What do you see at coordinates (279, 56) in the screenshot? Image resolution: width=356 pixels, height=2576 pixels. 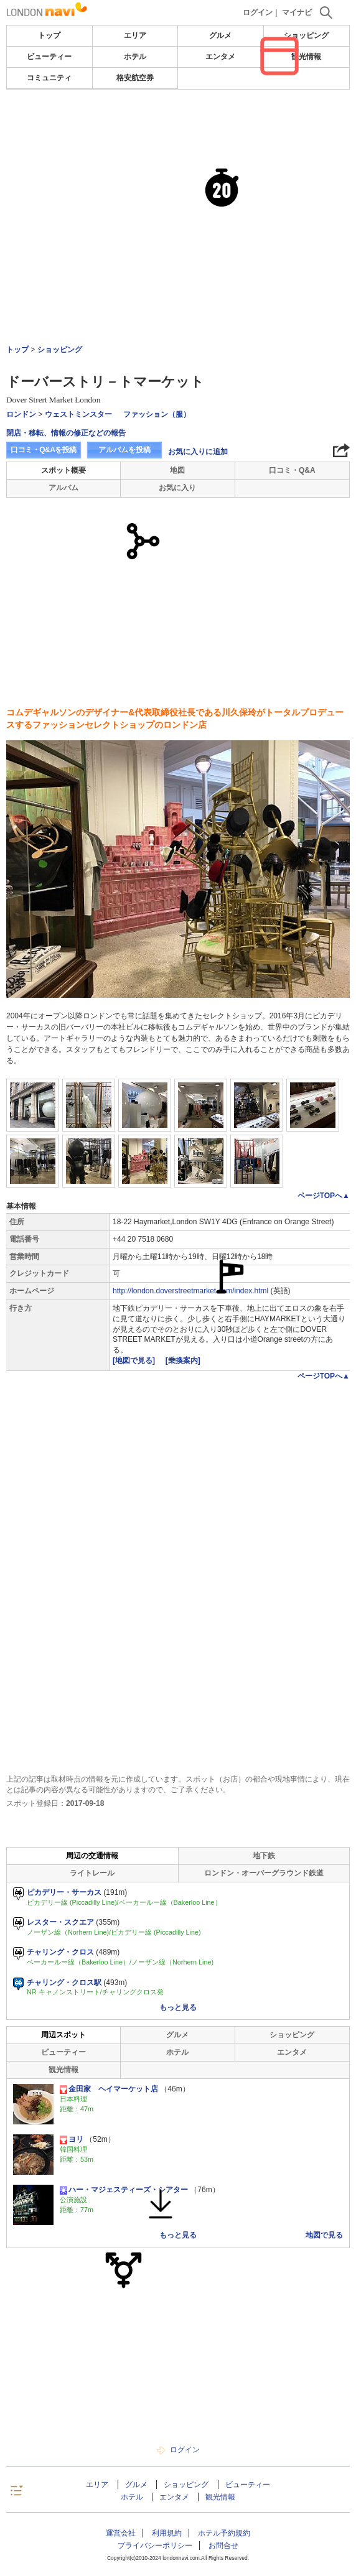 I see `toggle top panel visibility` at bounding box center [279, 56].